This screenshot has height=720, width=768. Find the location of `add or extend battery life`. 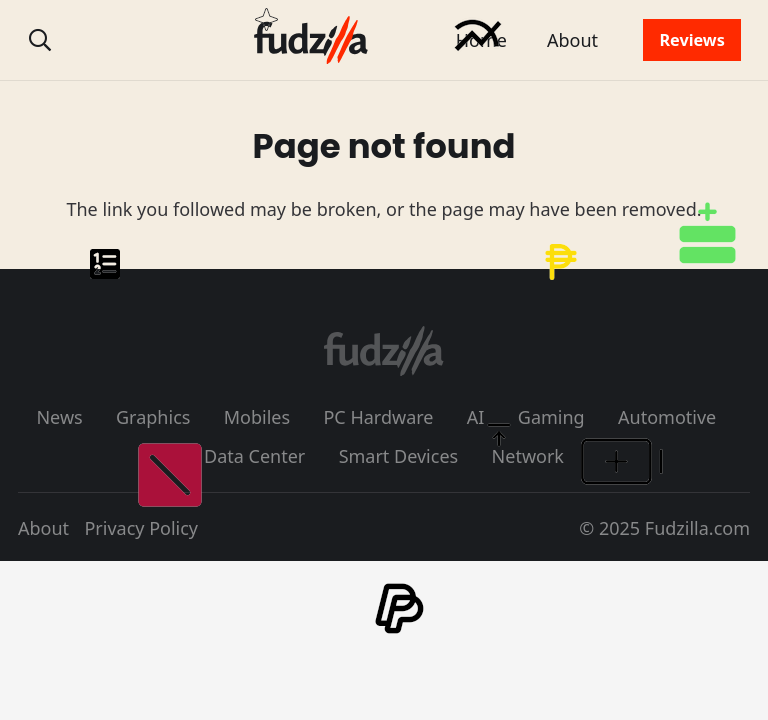

add or extend battery life is located at coordinates (620, 461).